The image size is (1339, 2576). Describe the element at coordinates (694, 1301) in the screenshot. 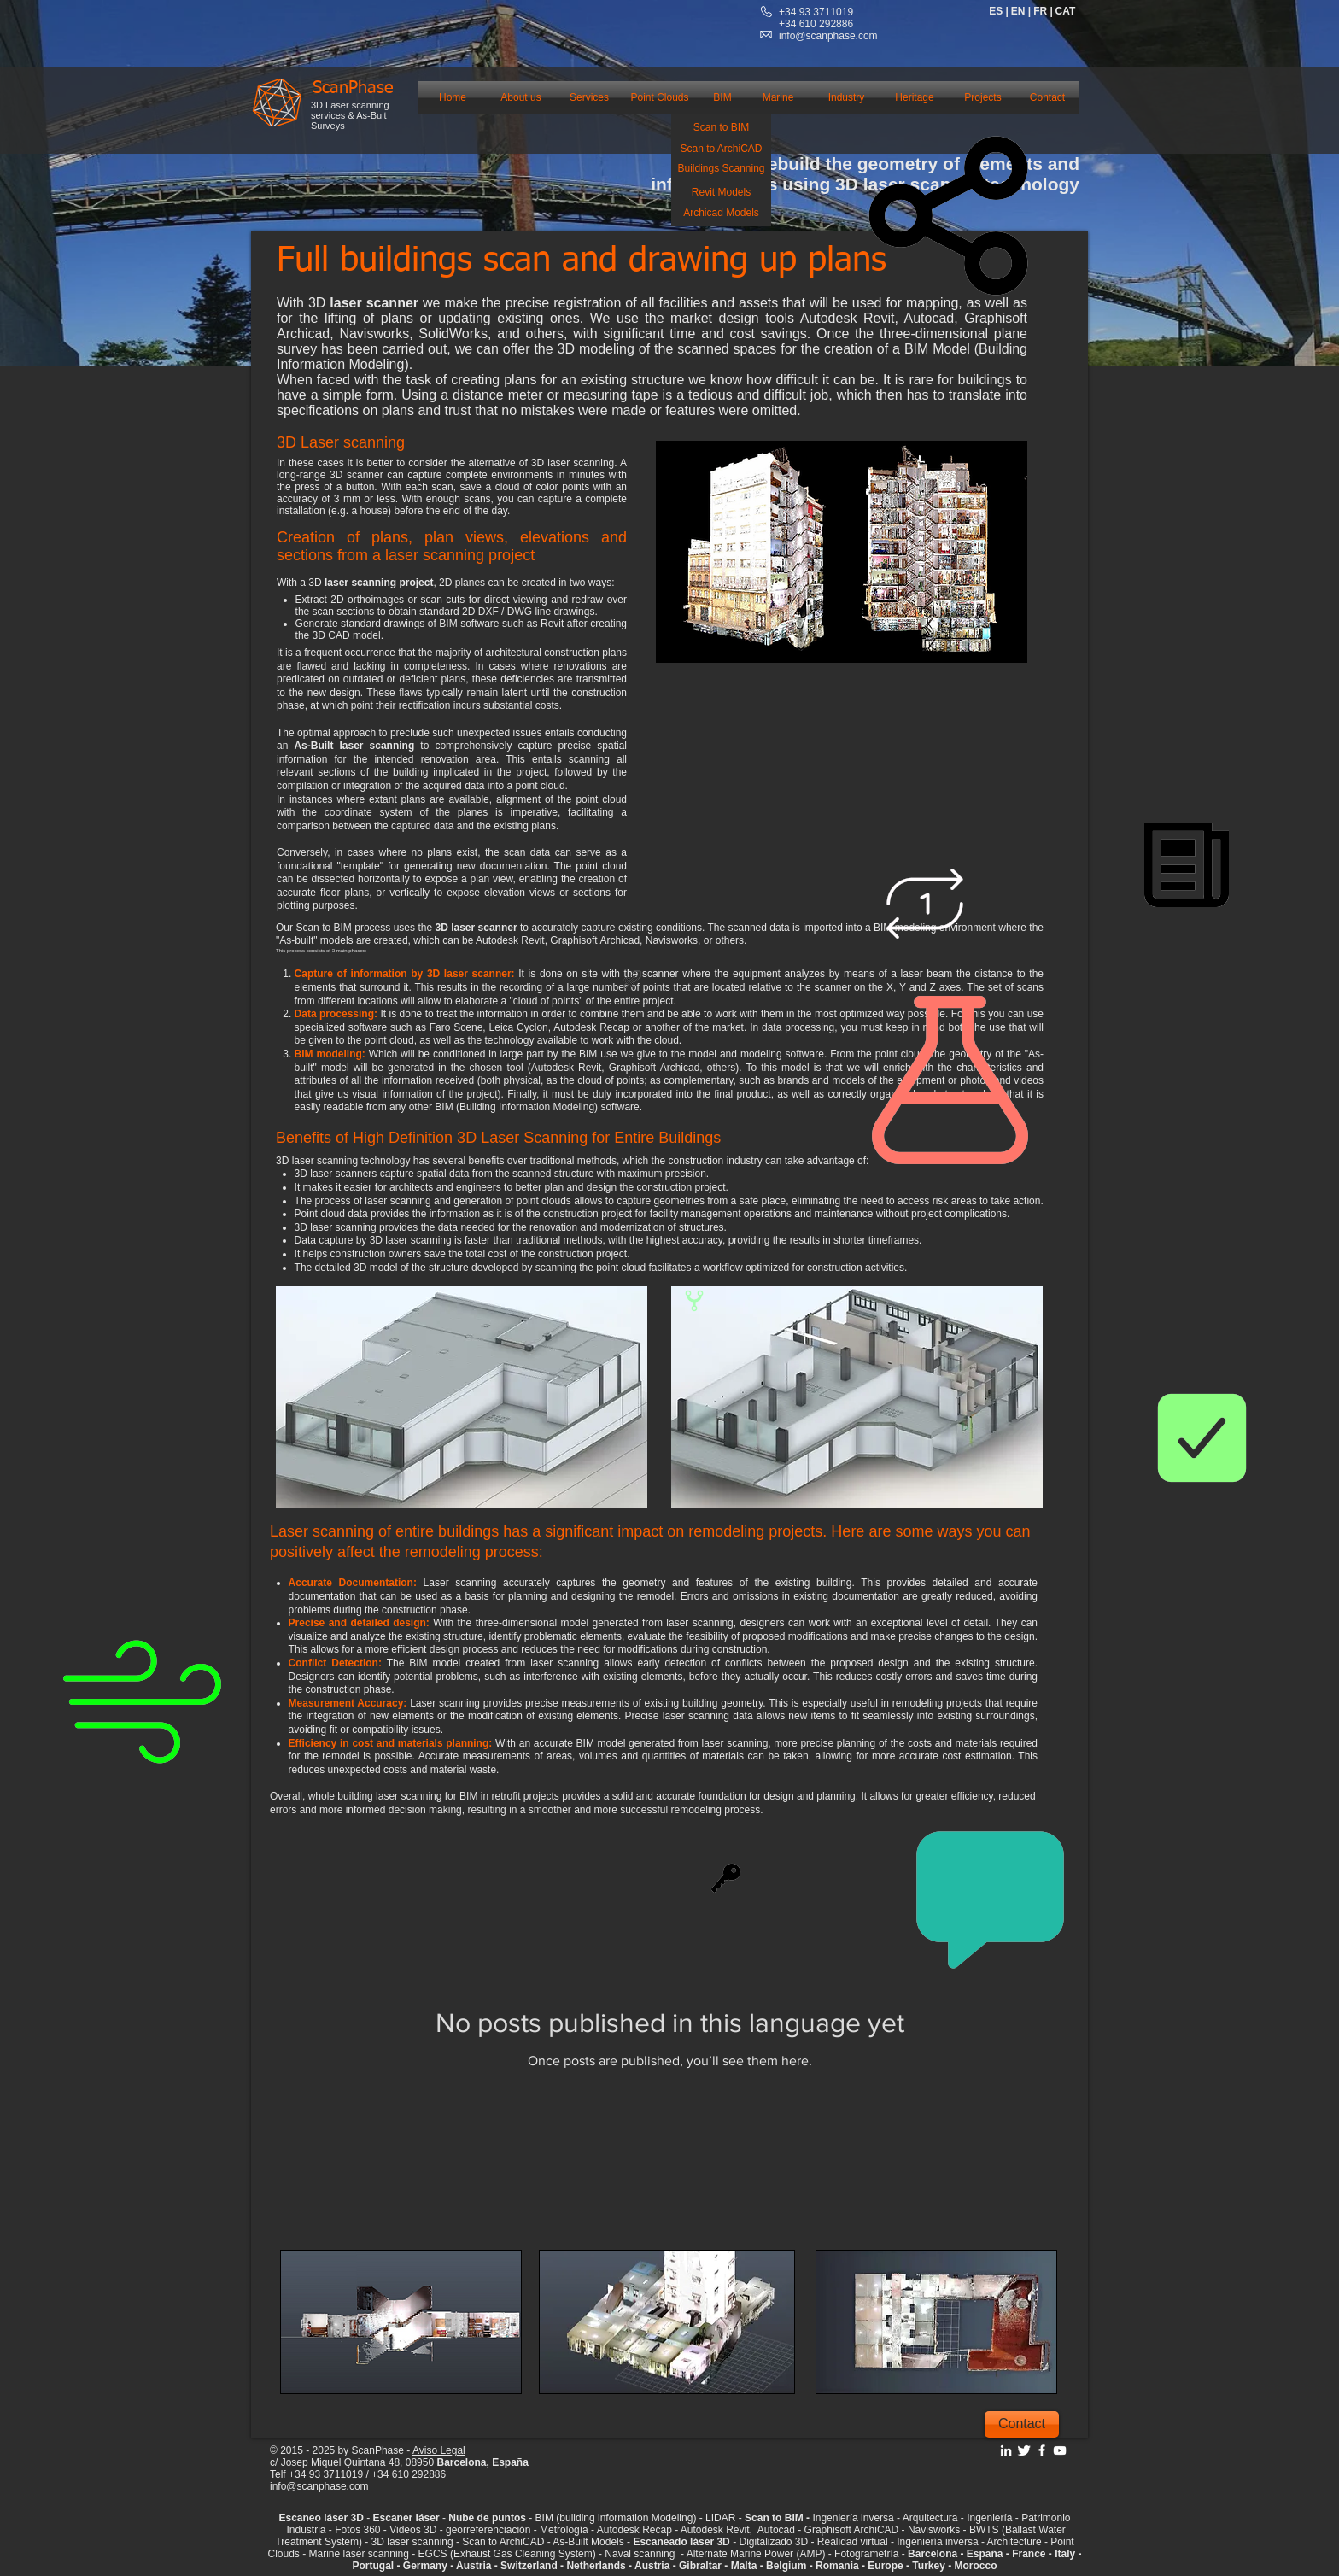

I see `view git branch network or commit history` at that location.